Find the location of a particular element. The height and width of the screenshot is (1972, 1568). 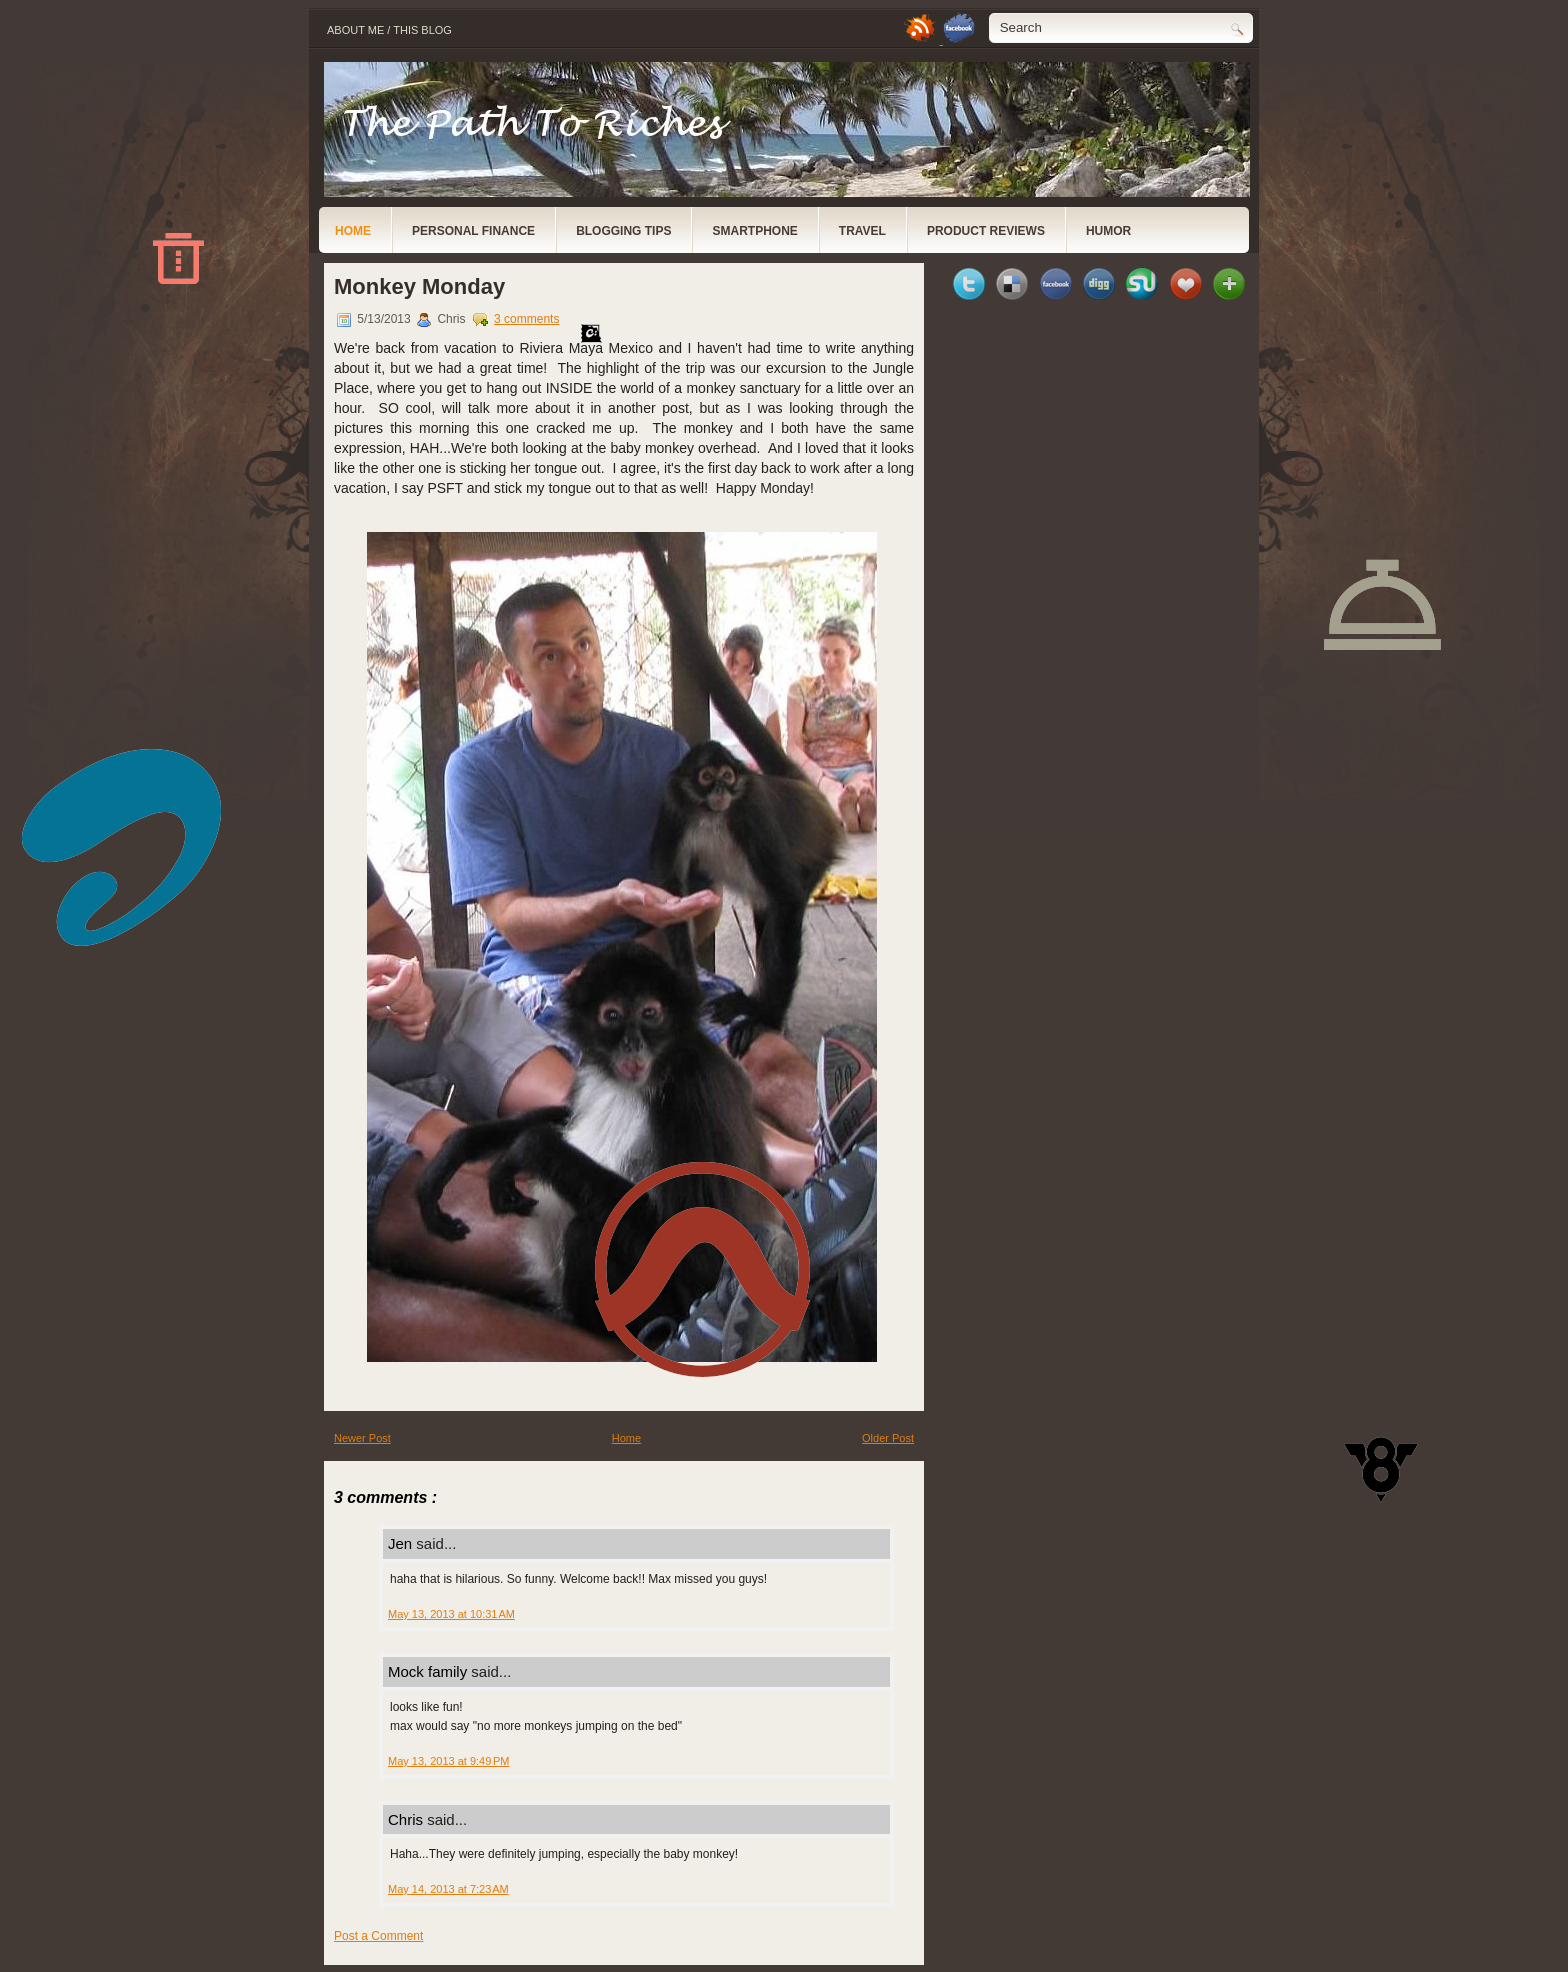

open Pro Tools application is located at coordinates (702, 1269).